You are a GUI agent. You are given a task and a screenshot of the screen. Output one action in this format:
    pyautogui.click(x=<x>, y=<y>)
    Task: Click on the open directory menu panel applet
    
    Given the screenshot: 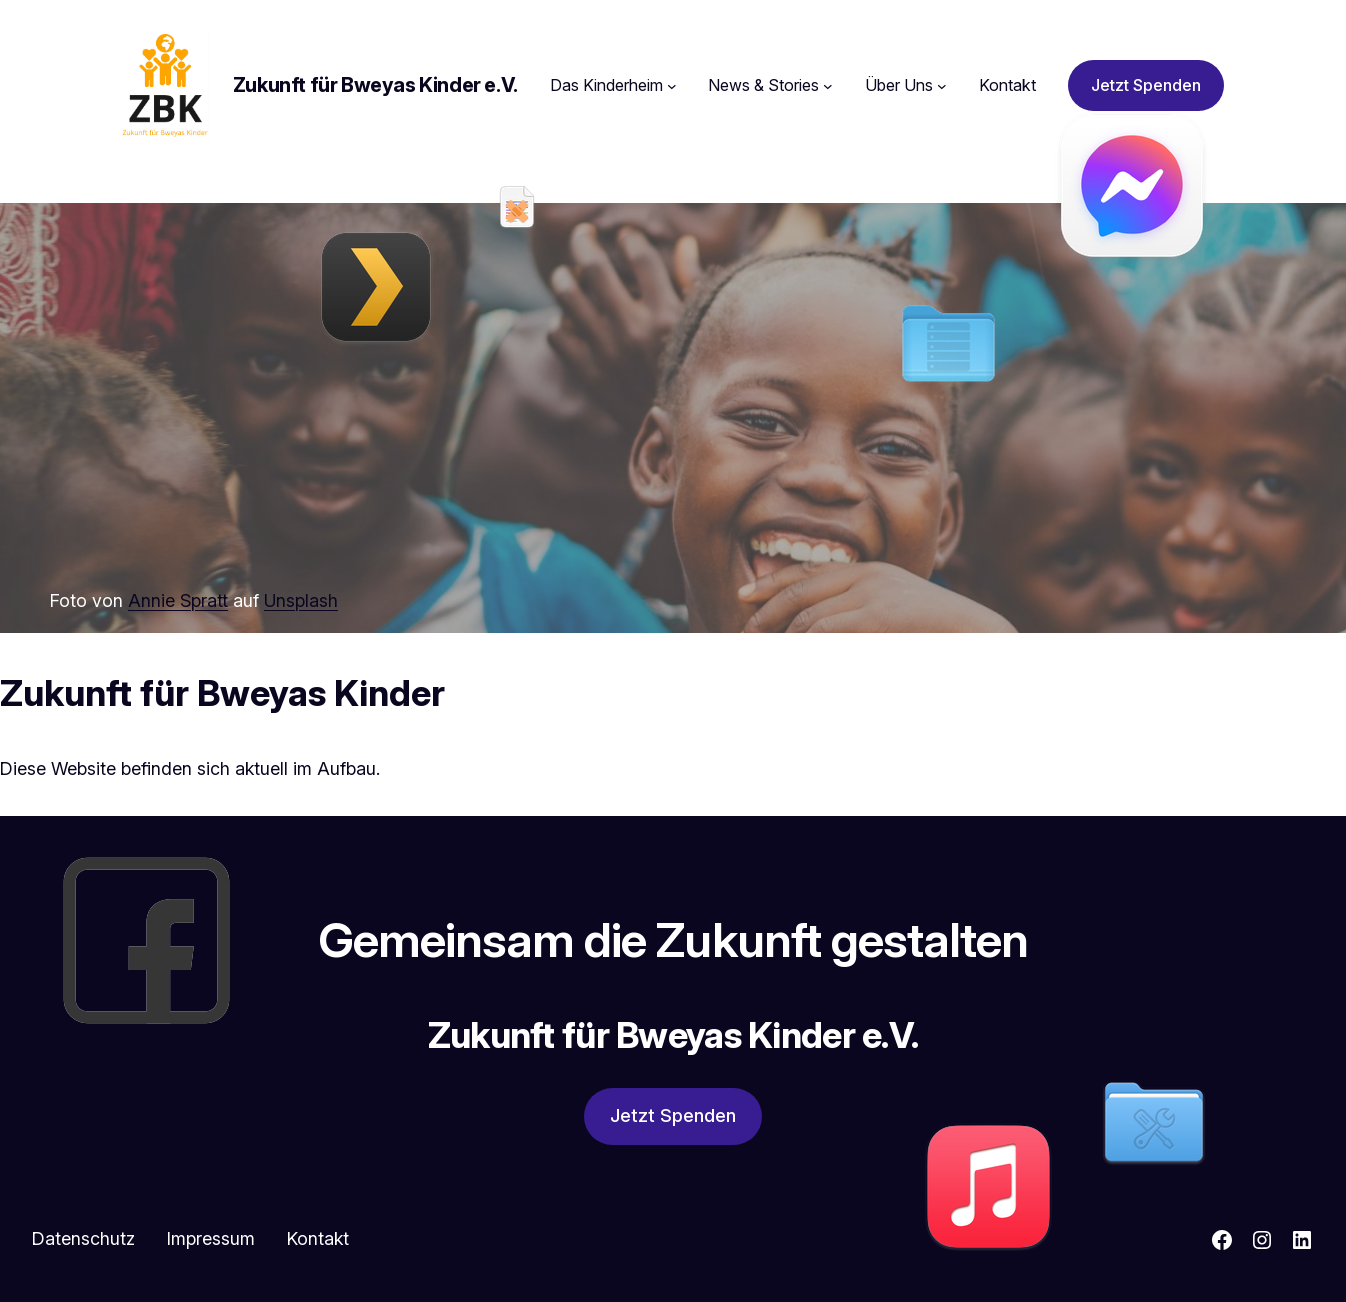 What is the action you would take?
    pyautogui.click(x=948, y=343)
    